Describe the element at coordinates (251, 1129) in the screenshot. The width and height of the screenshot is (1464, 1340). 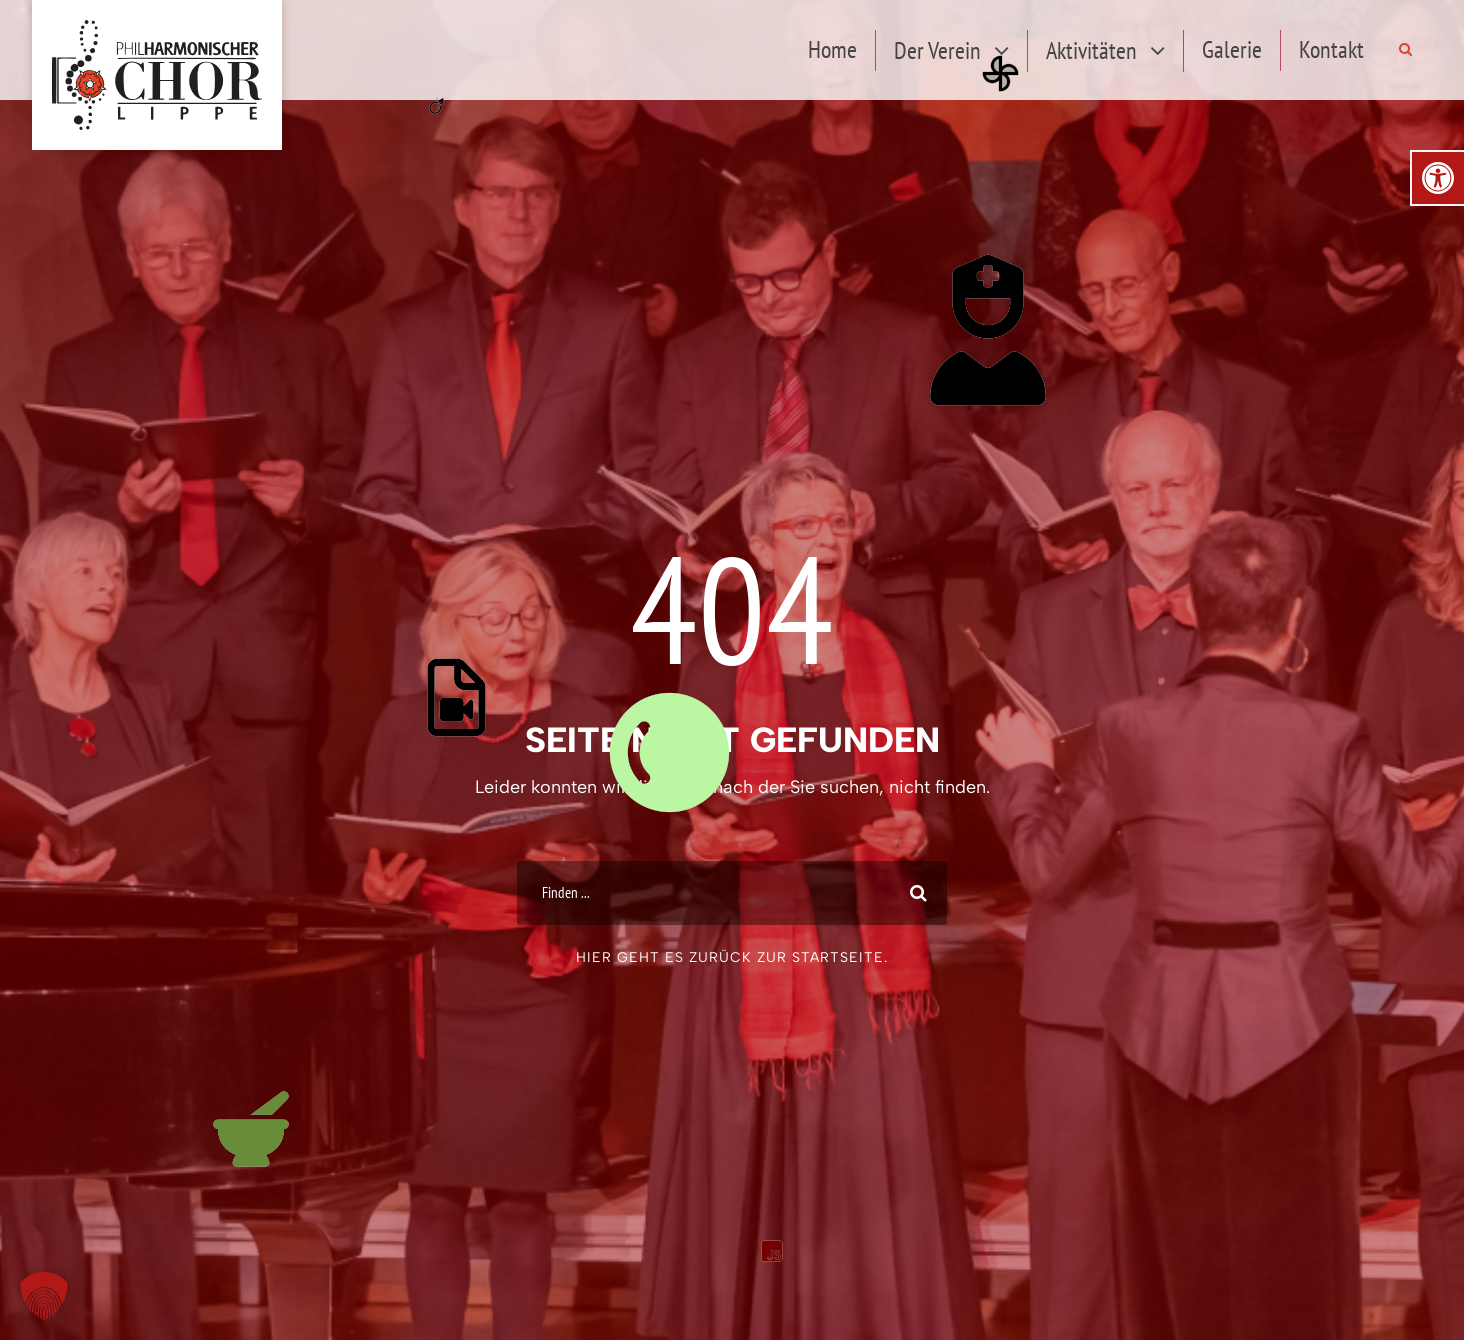
I see `access pharmacy or medication features` at that location.